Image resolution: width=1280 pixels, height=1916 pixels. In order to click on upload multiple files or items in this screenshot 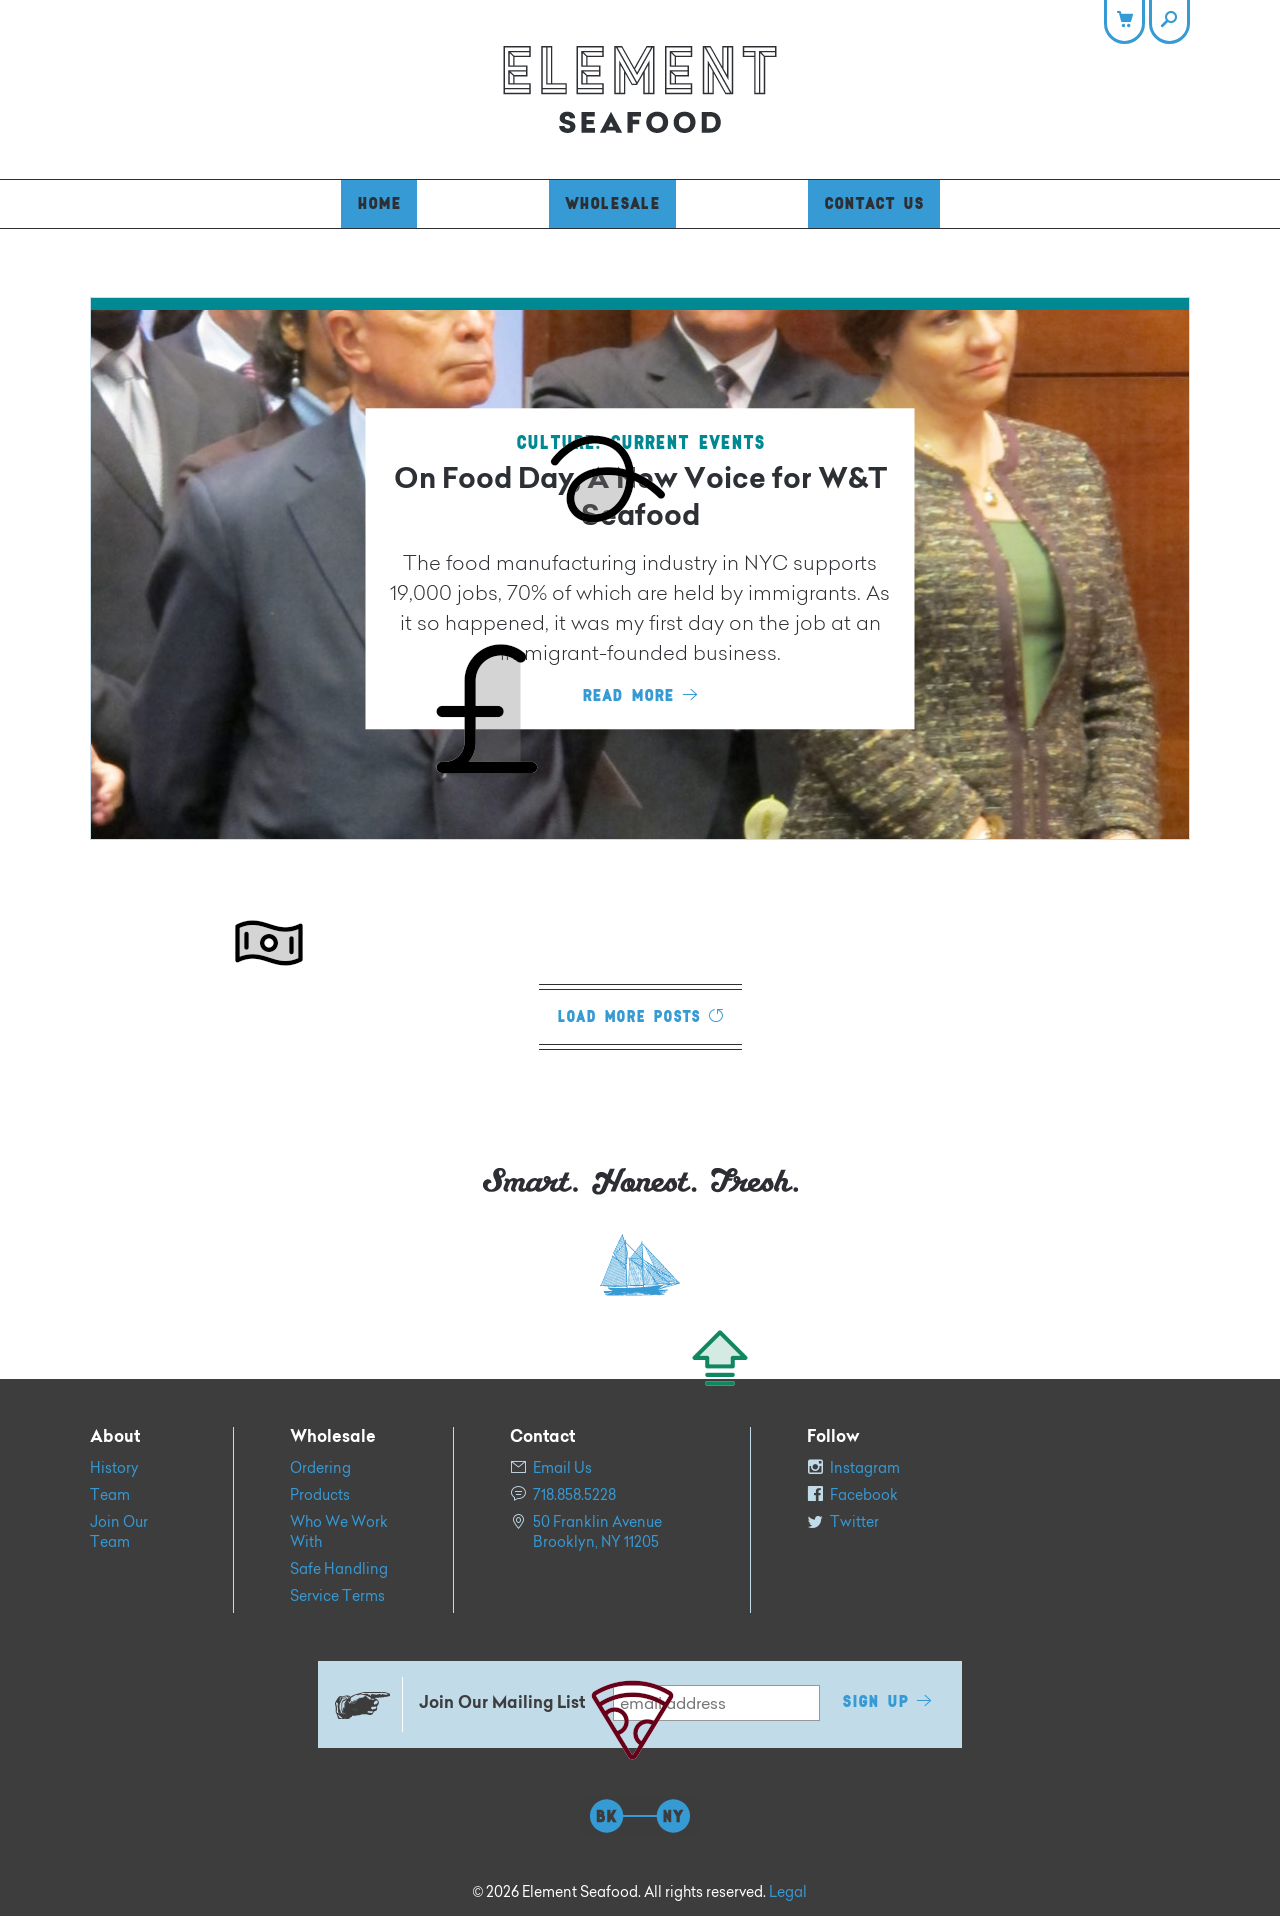, I will do `click(720, 1360)`.